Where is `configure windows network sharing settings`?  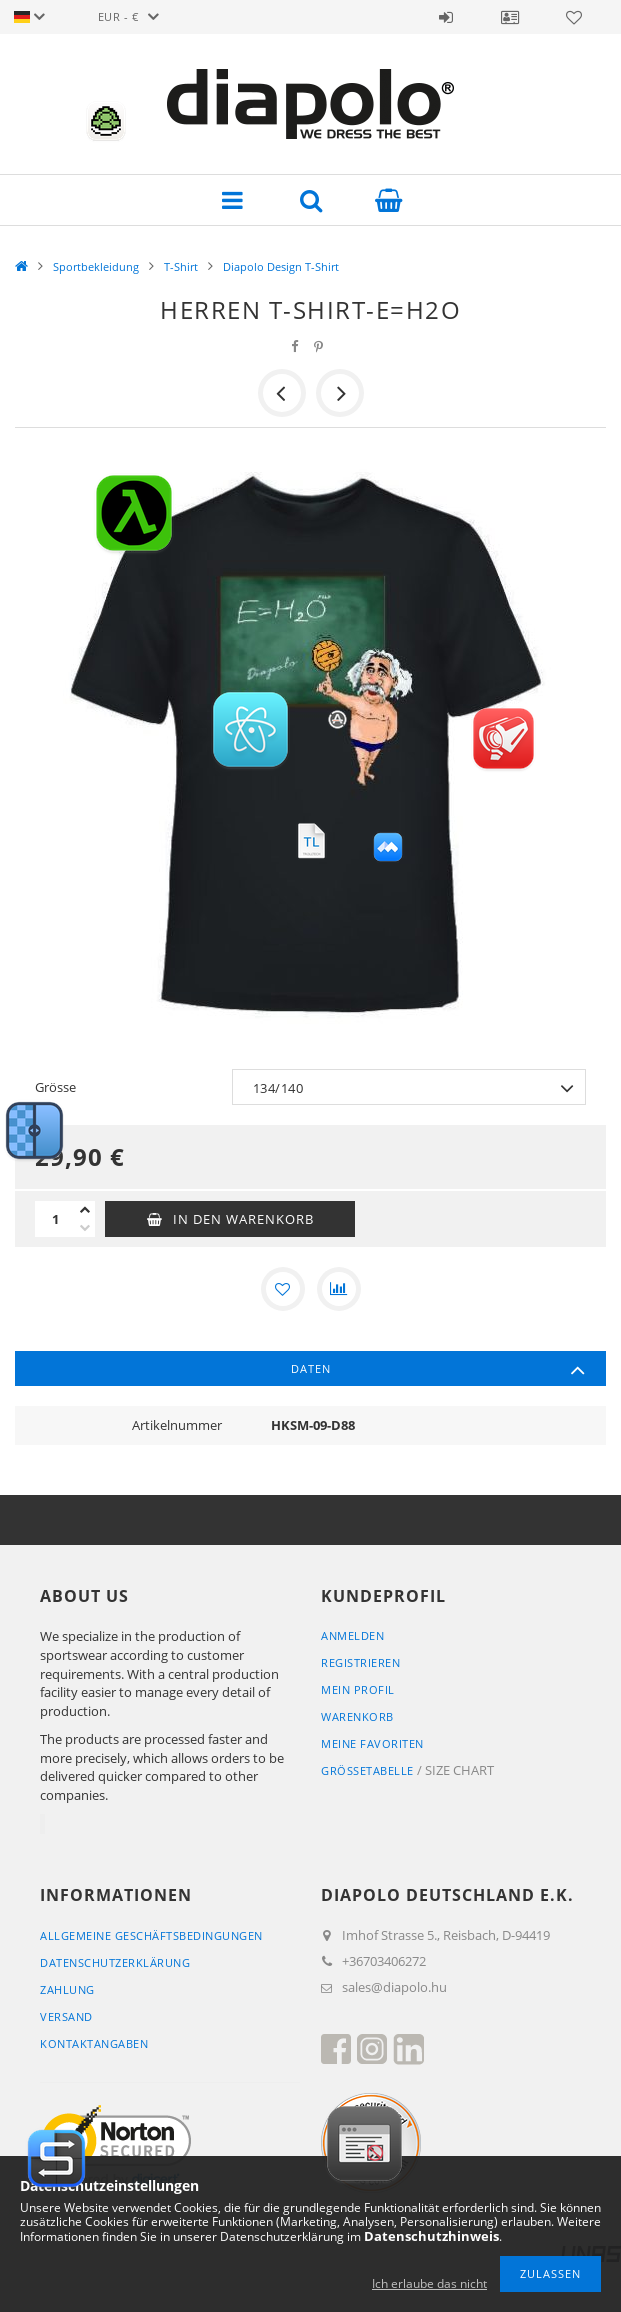 configure windows network sharing settings is located at coordinates (56, 2158).